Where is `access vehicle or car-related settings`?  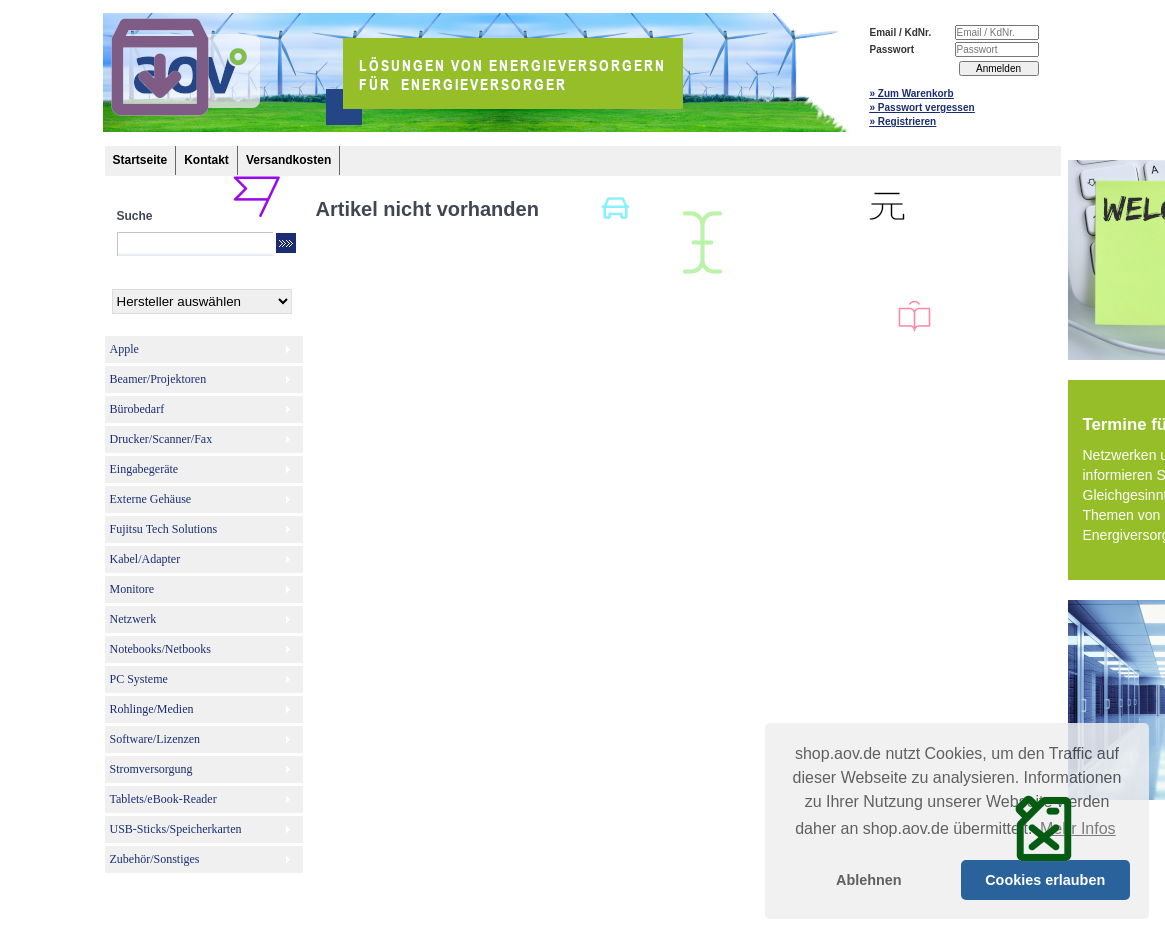 access vehicle or car-related settings is located at coordinates (615, 208).